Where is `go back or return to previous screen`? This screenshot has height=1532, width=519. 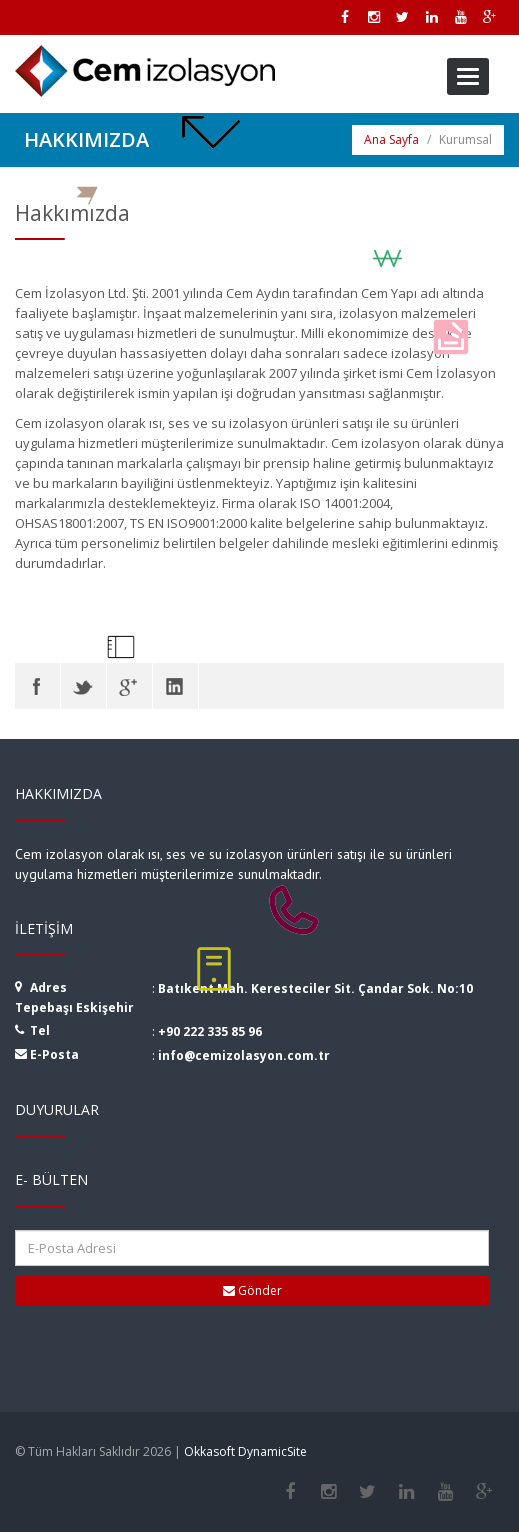 go back or return to previous screen is located at coordinates (211, 130).